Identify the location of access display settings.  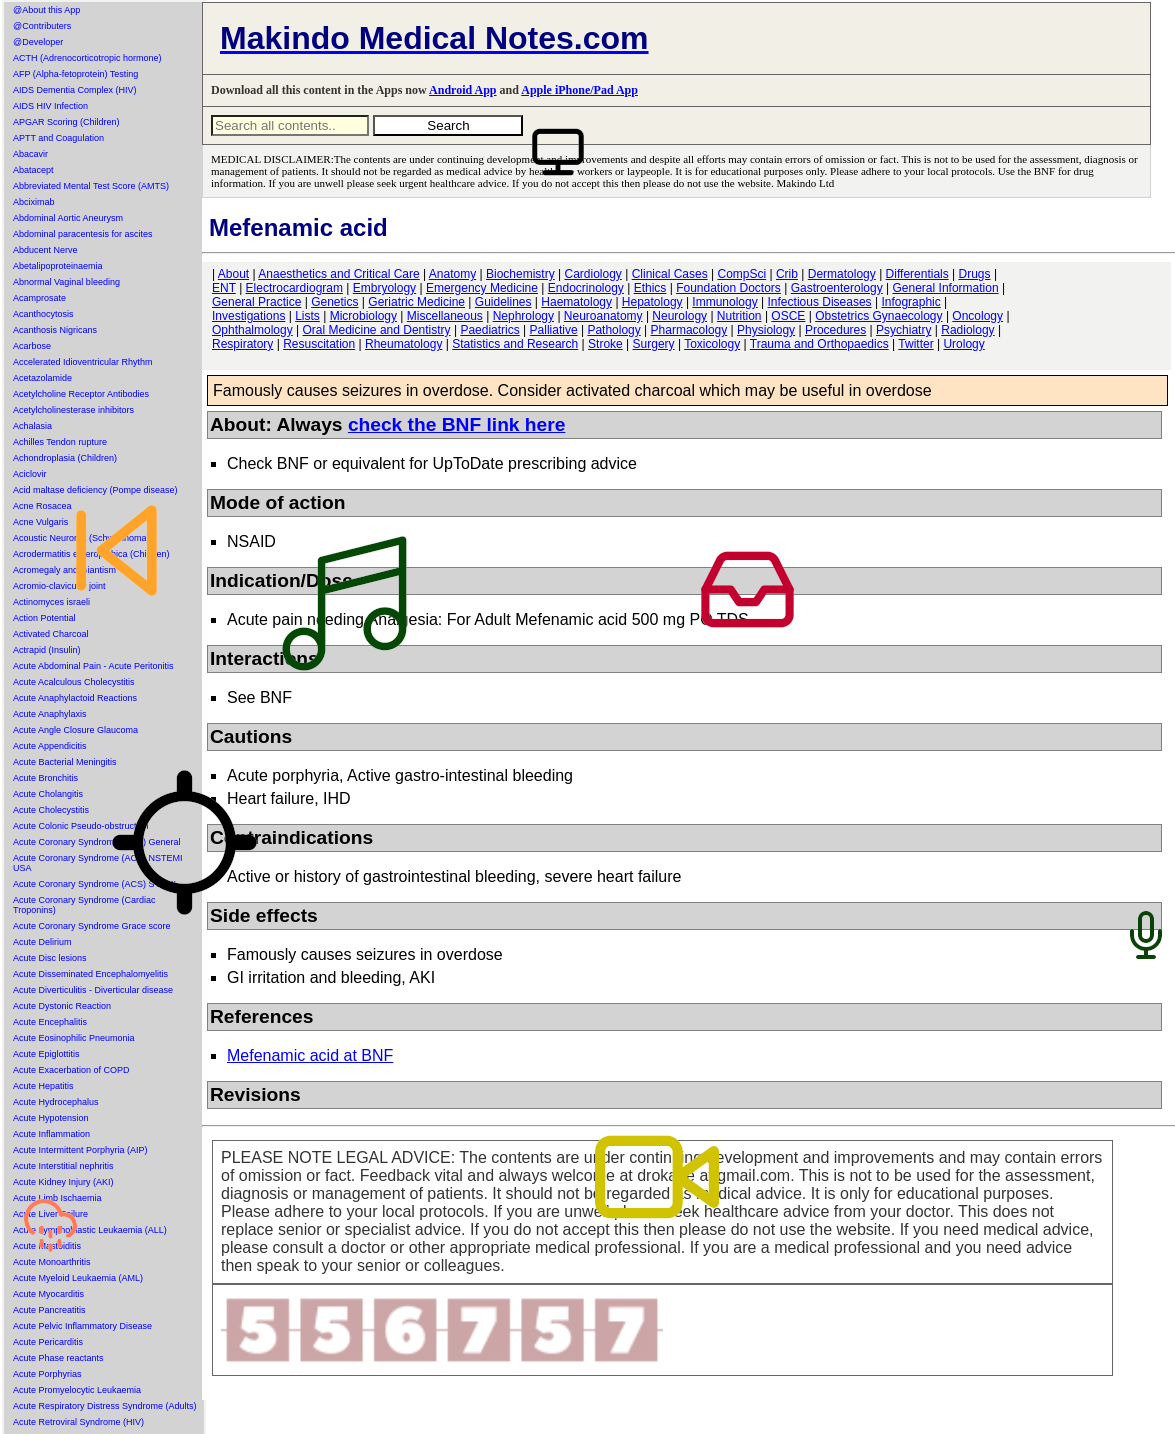
(558, 152).